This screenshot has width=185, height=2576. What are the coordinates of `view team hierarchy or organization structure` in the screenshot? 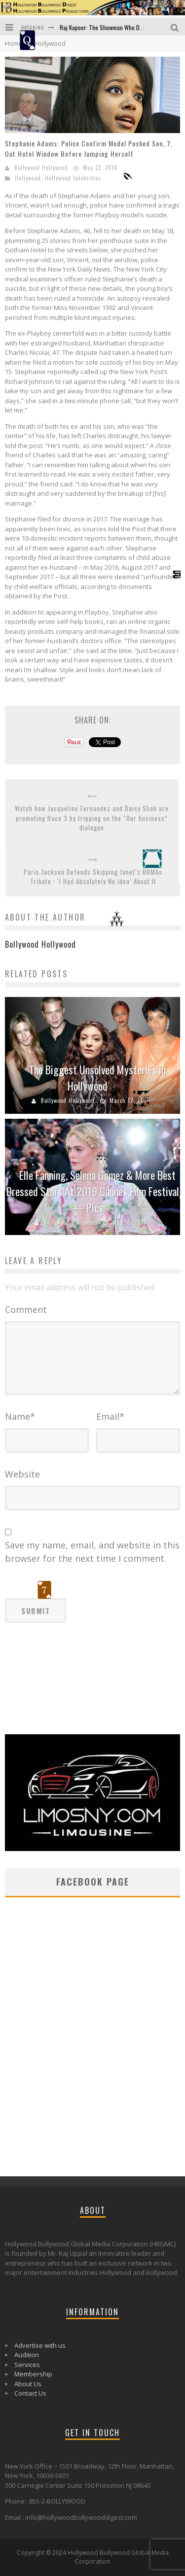 It's located at (116, 919).